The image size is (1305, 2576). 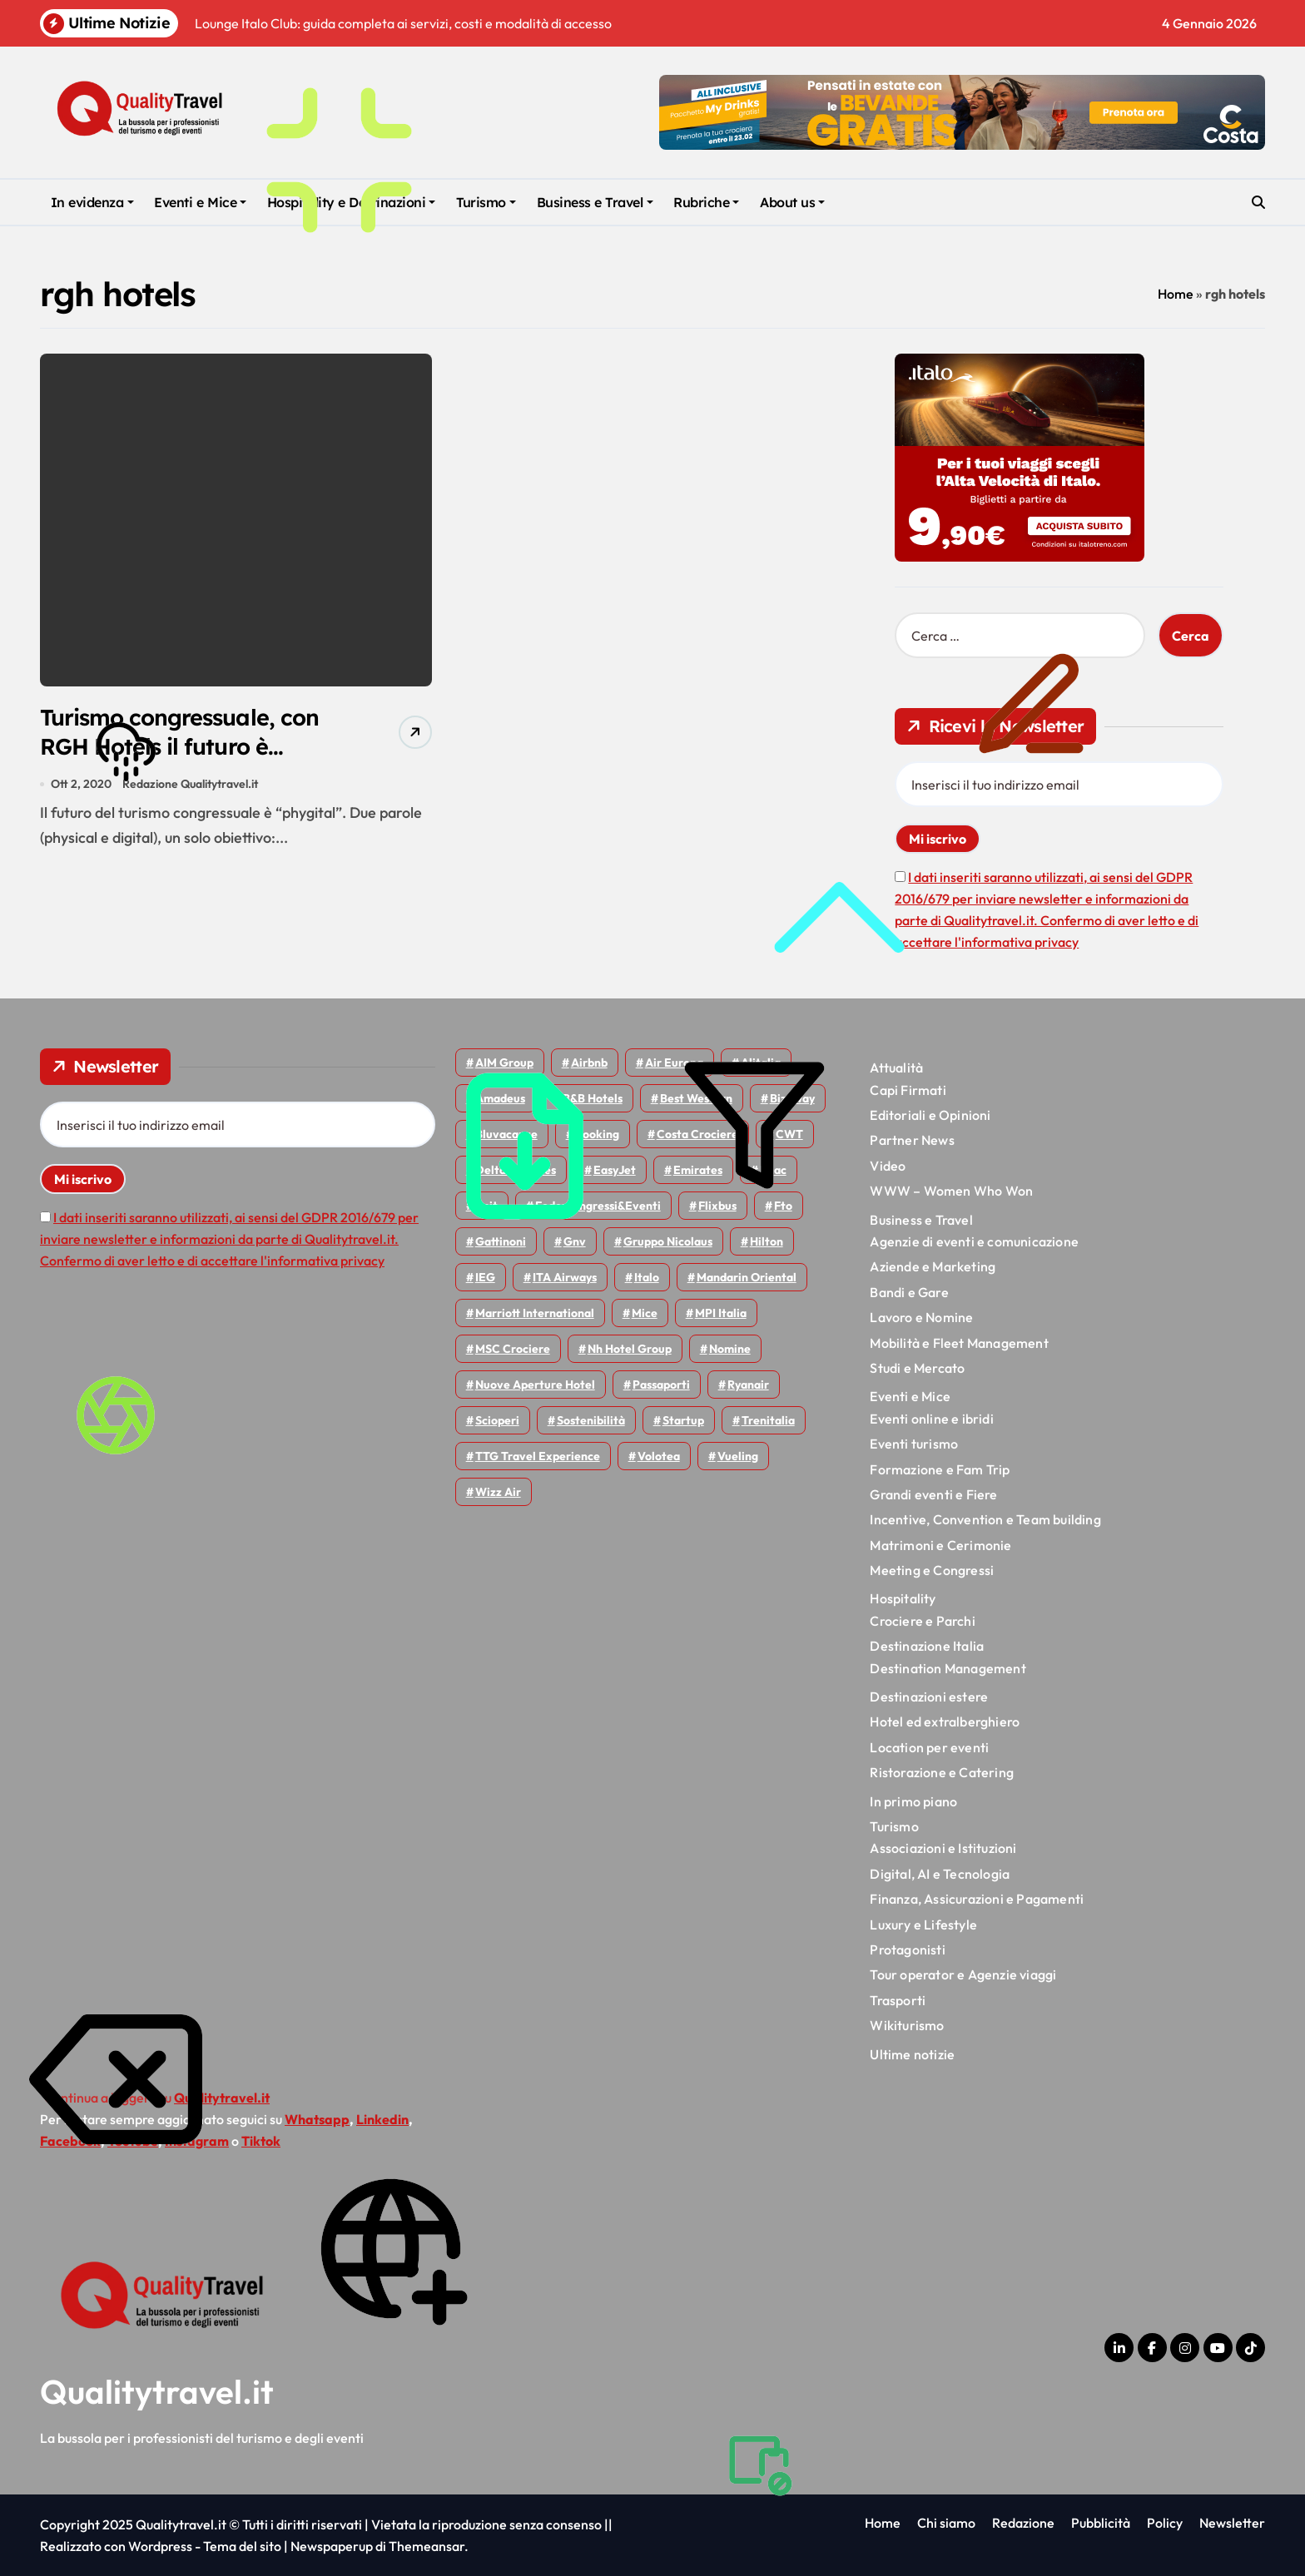 What do you see at coordinates (754, 1125) in the screenshot?
I see `filter or sort content` at bounding box center [754, 1125].